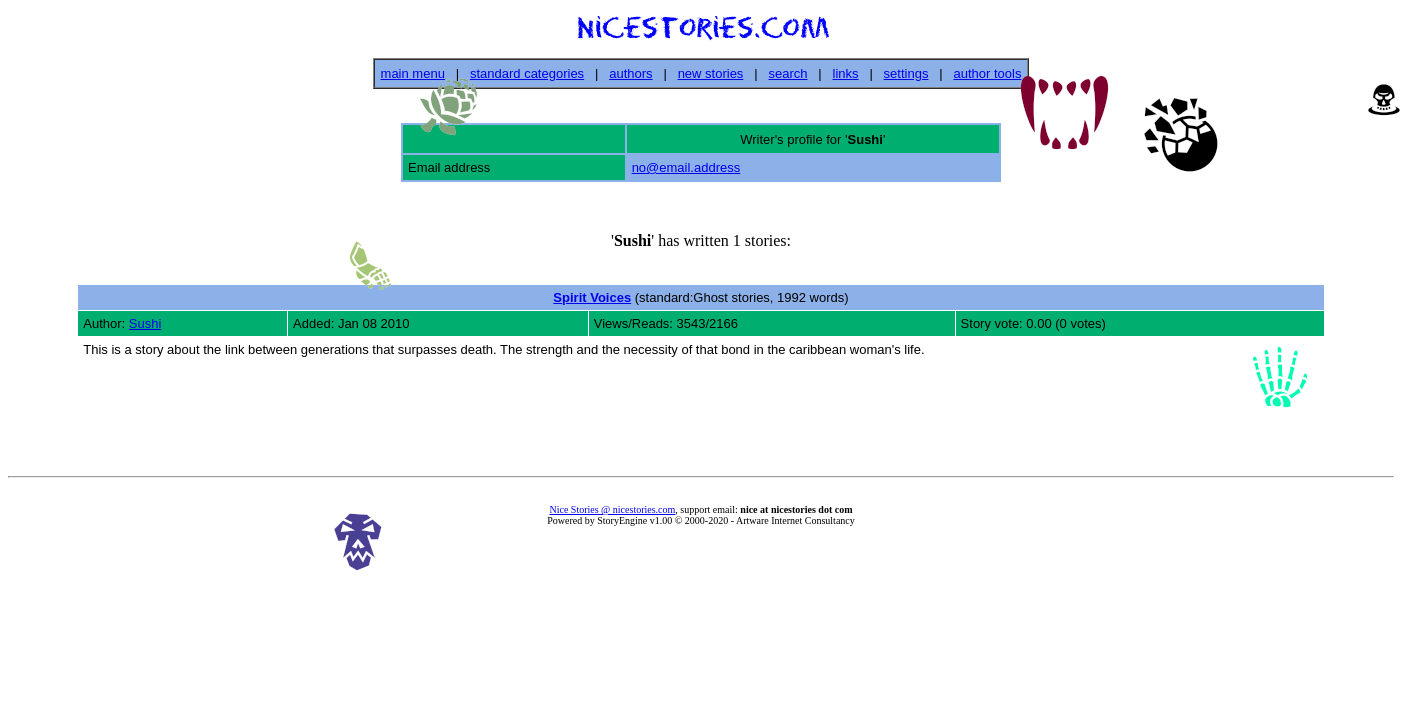 Image resolution: width=1402 pixels, height=720 pixels. What do you see at coordinates (370, 265) in the screenshot?
I see `equip armor or gauntlet item` at bounding box center [370, 265].